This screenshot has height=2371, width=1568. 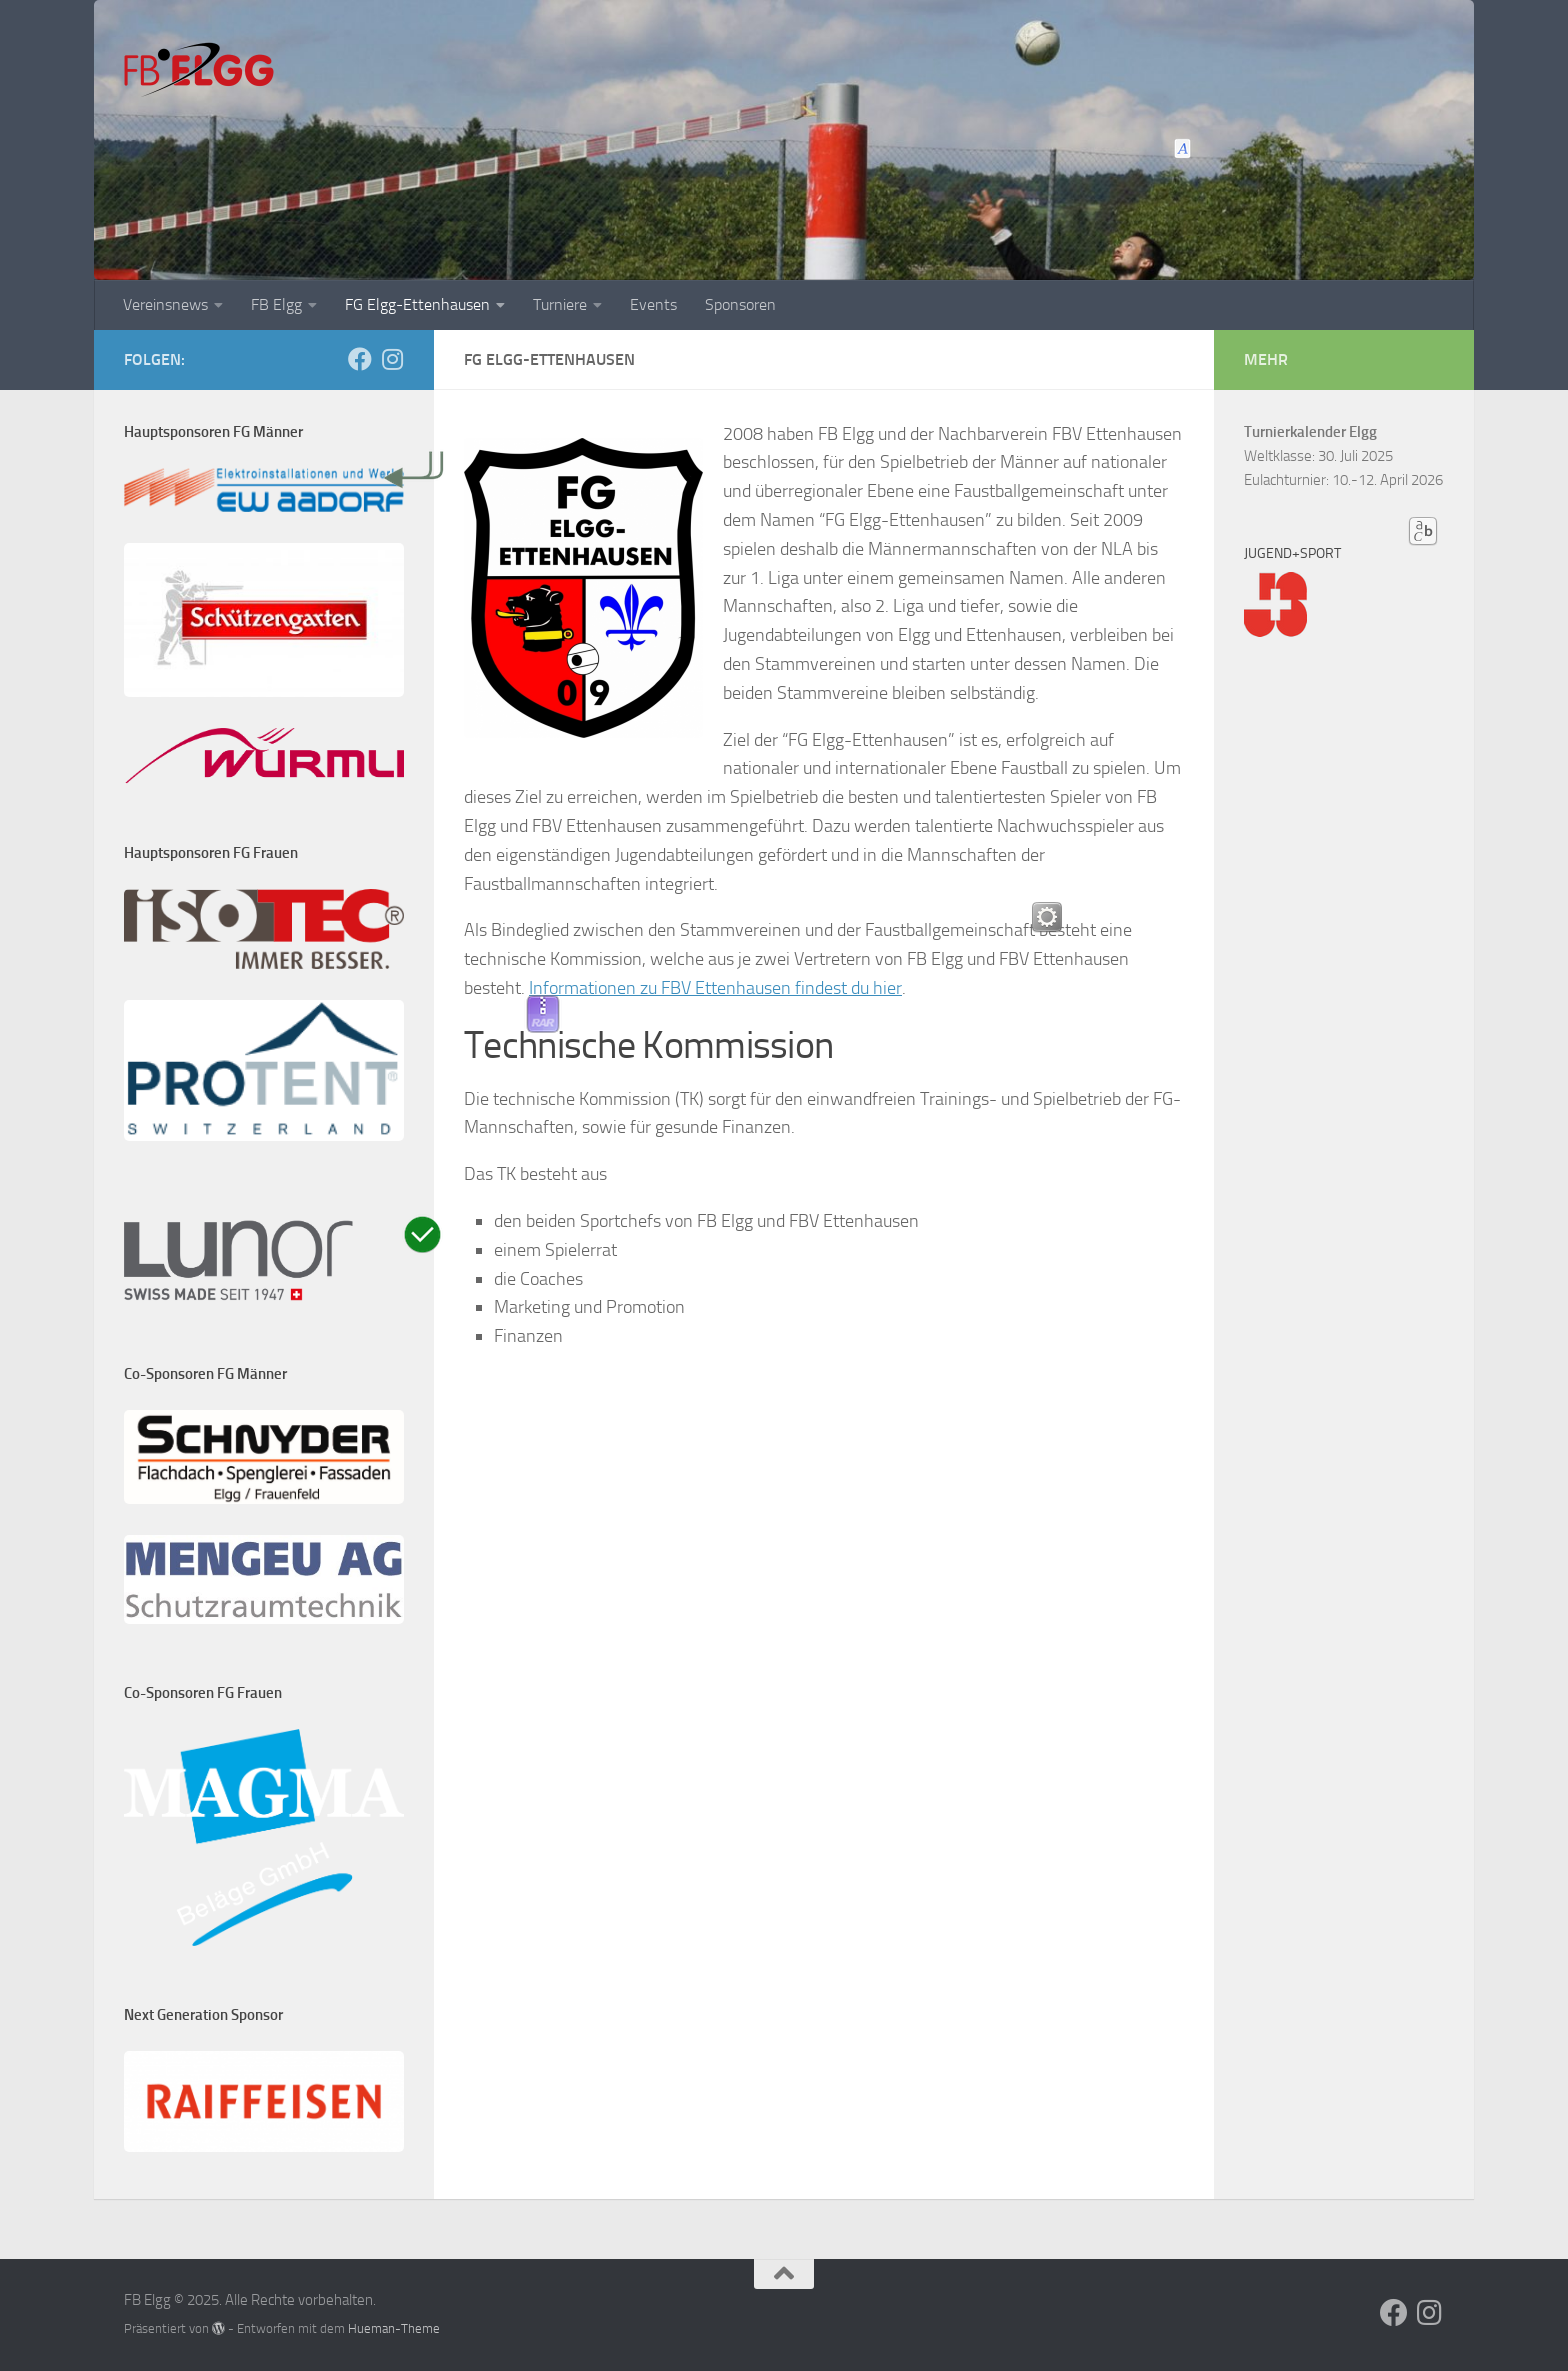 What do you see at coordinates (543, 1014) in the screenshot?
I see `a compressed RAR archive file` at bounding box center [543, 1014].